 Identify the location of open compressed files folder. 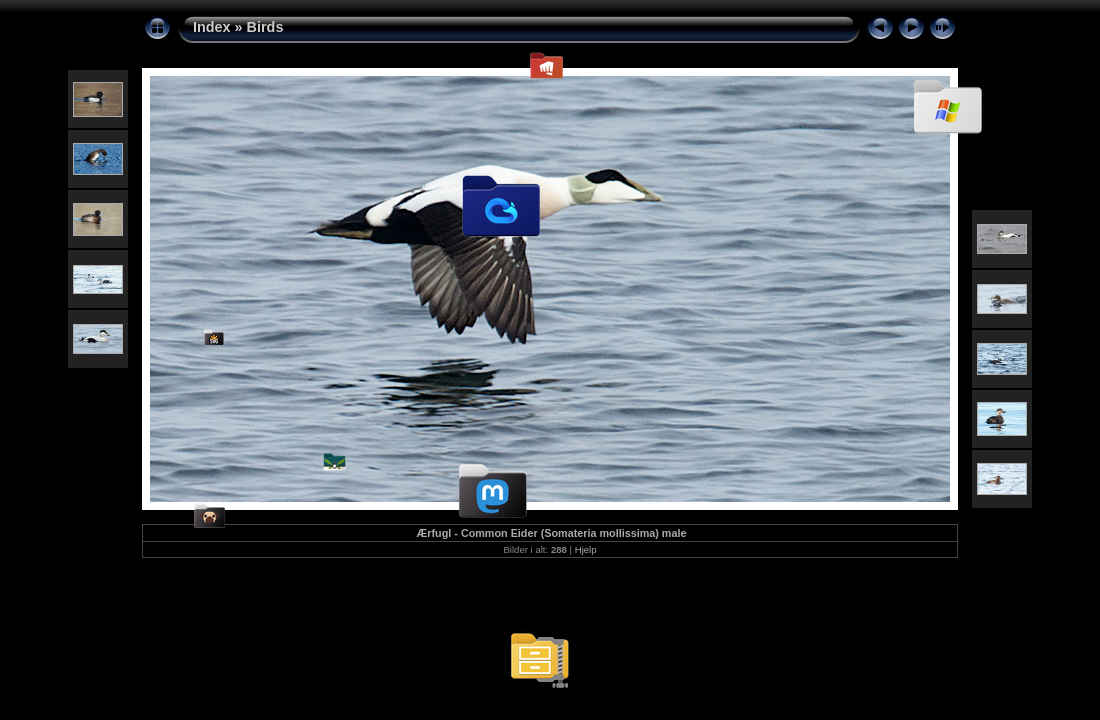
(539, 657).